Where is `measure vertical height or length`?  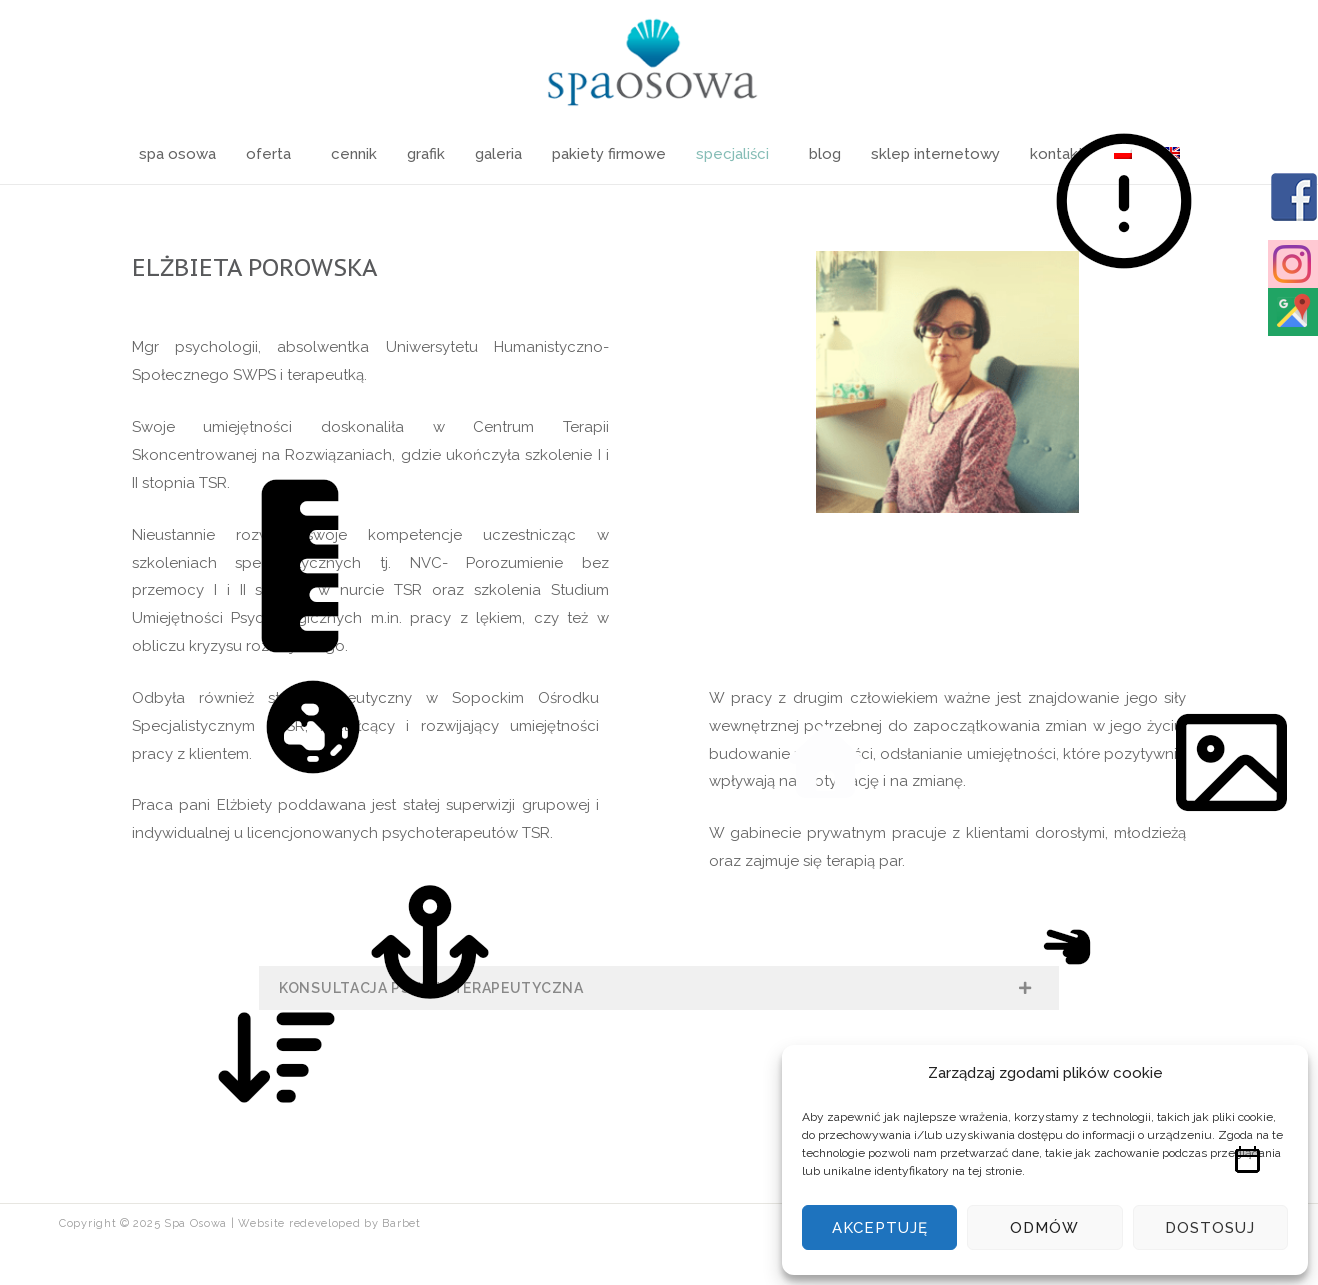 measure vertical height or length is located at coordinates (300, 566).